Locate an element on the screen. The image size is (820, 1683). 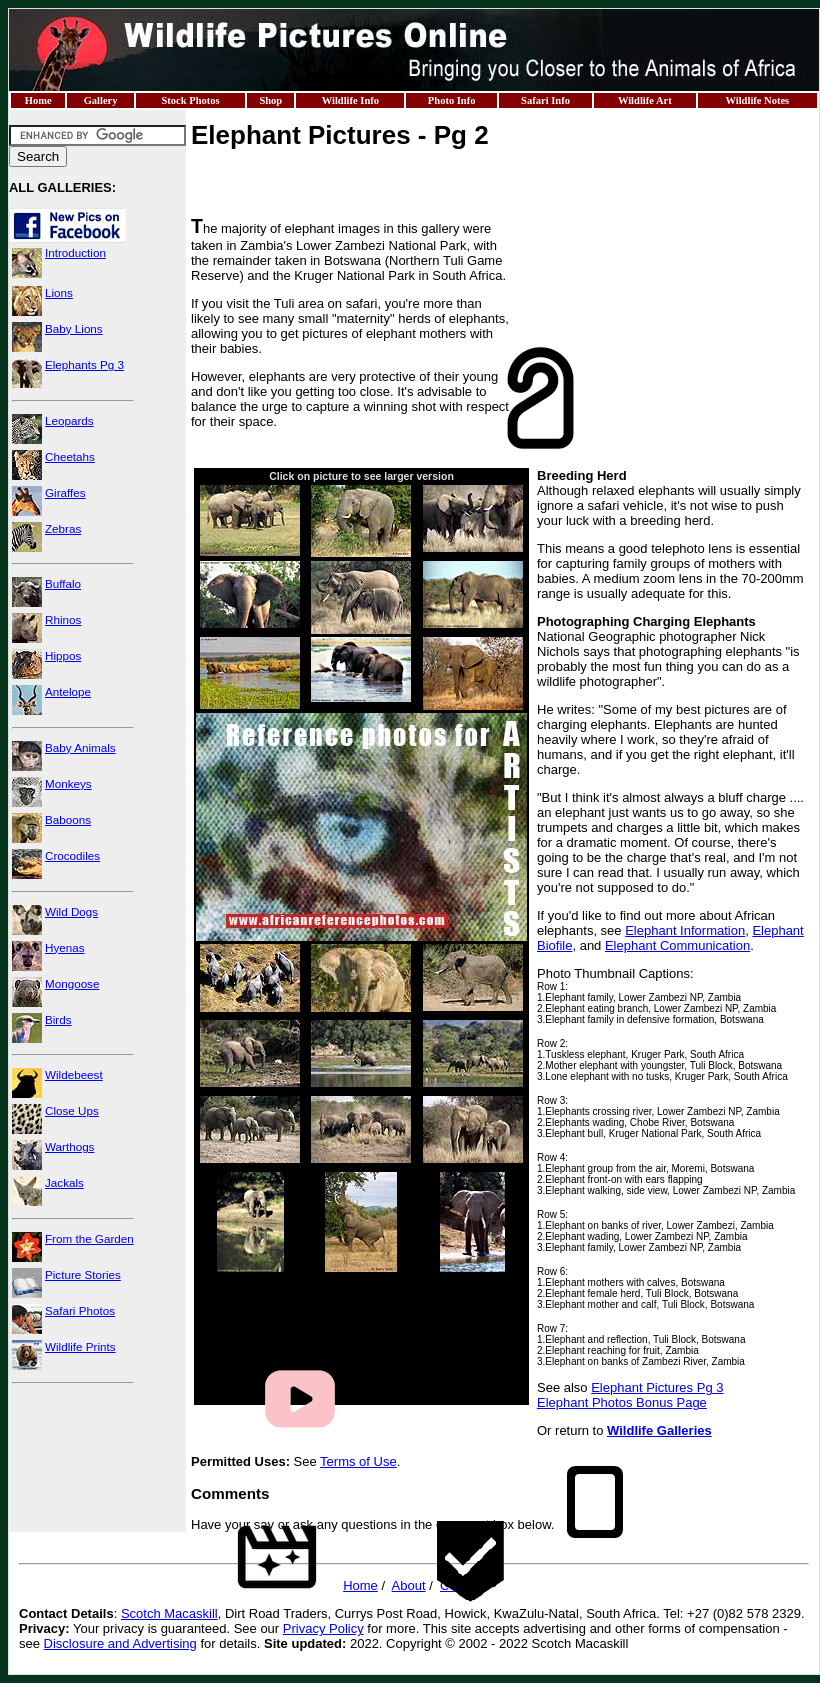
mark location as visited is located at coordinates (470, 1561).